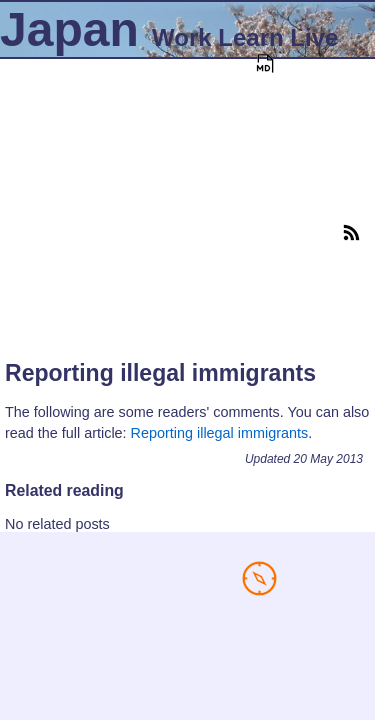 The width and height of the screenshot is (375, 720). What do you see at coordinates (259, 578) in the screenshot?
I see `navigate to explore or discover features` at bounding box center [259, 578].